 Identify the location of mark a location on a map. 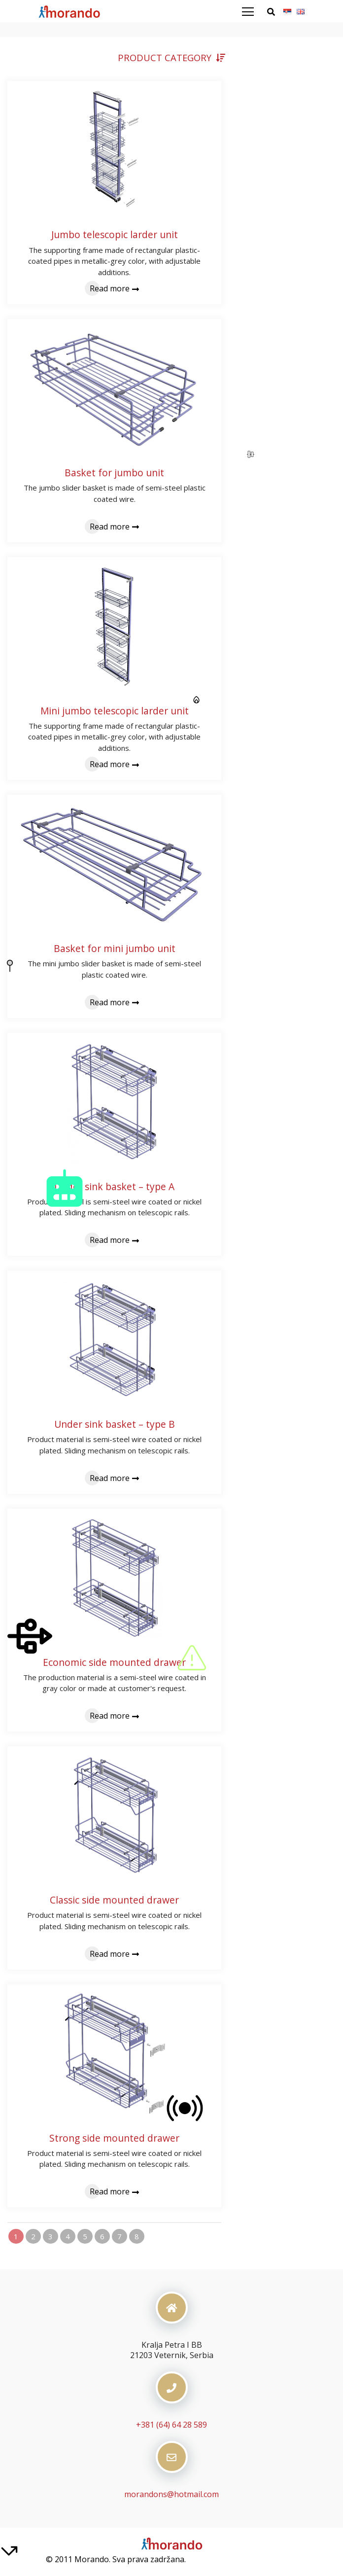
(10, 966).